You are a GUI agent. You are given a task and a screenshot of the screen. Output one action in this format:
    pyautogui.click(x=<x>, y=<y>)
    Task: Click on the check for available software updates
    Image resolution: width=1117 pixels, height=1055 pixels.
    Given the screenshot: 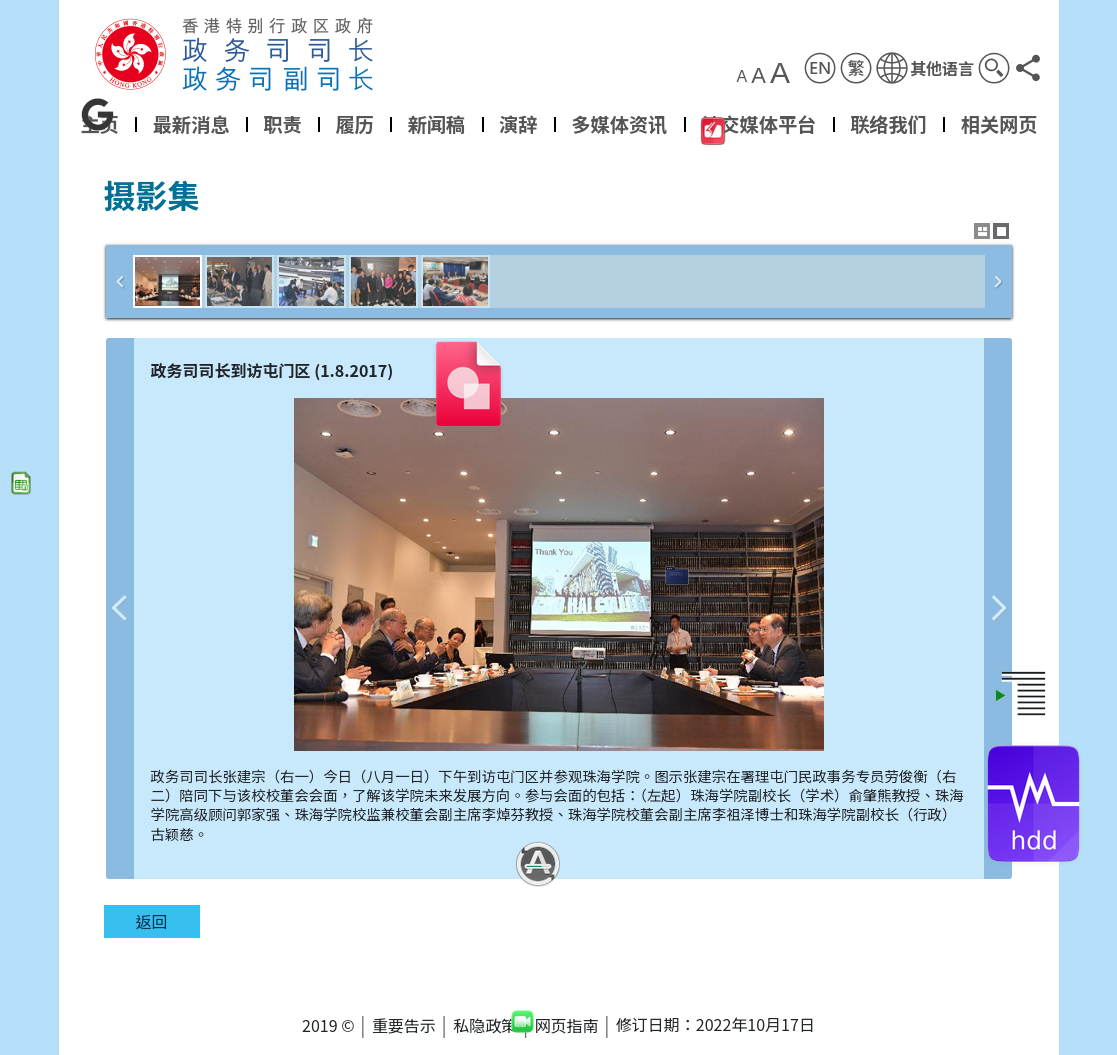 What is the action you would take?
    pyautogui.click(x=538, y=864)
    